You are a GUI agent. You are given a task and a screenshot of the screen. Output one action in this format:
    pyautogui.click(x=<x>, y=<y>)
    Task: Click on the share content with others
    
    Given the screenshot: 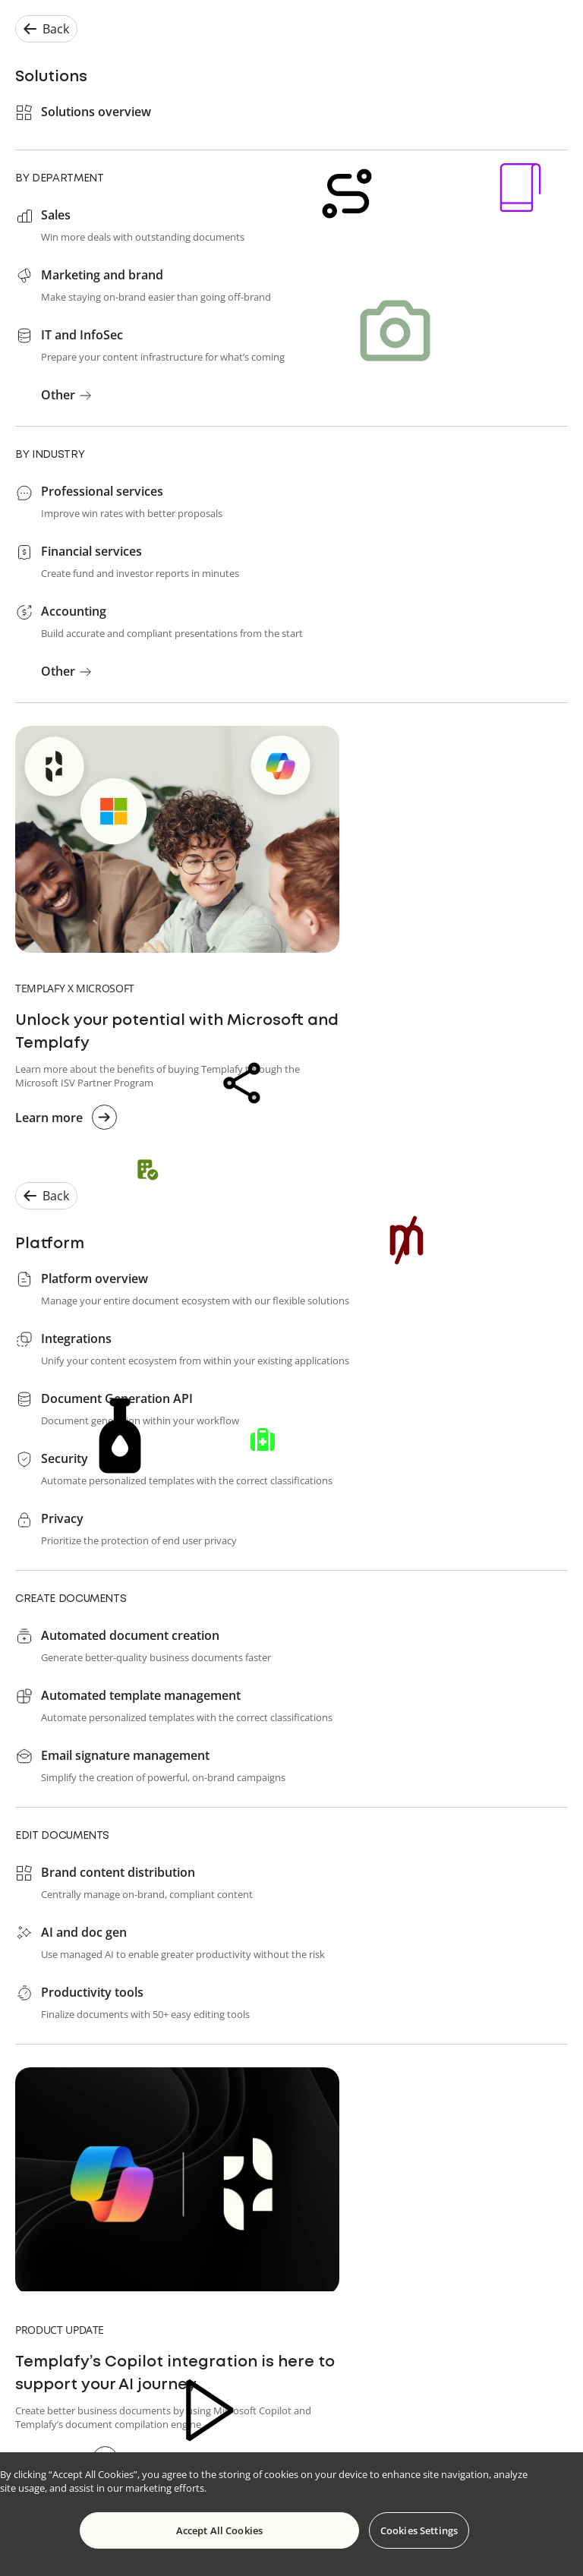 What is the action you would take?
    pyautogui.click(x=241, y=1083)
    